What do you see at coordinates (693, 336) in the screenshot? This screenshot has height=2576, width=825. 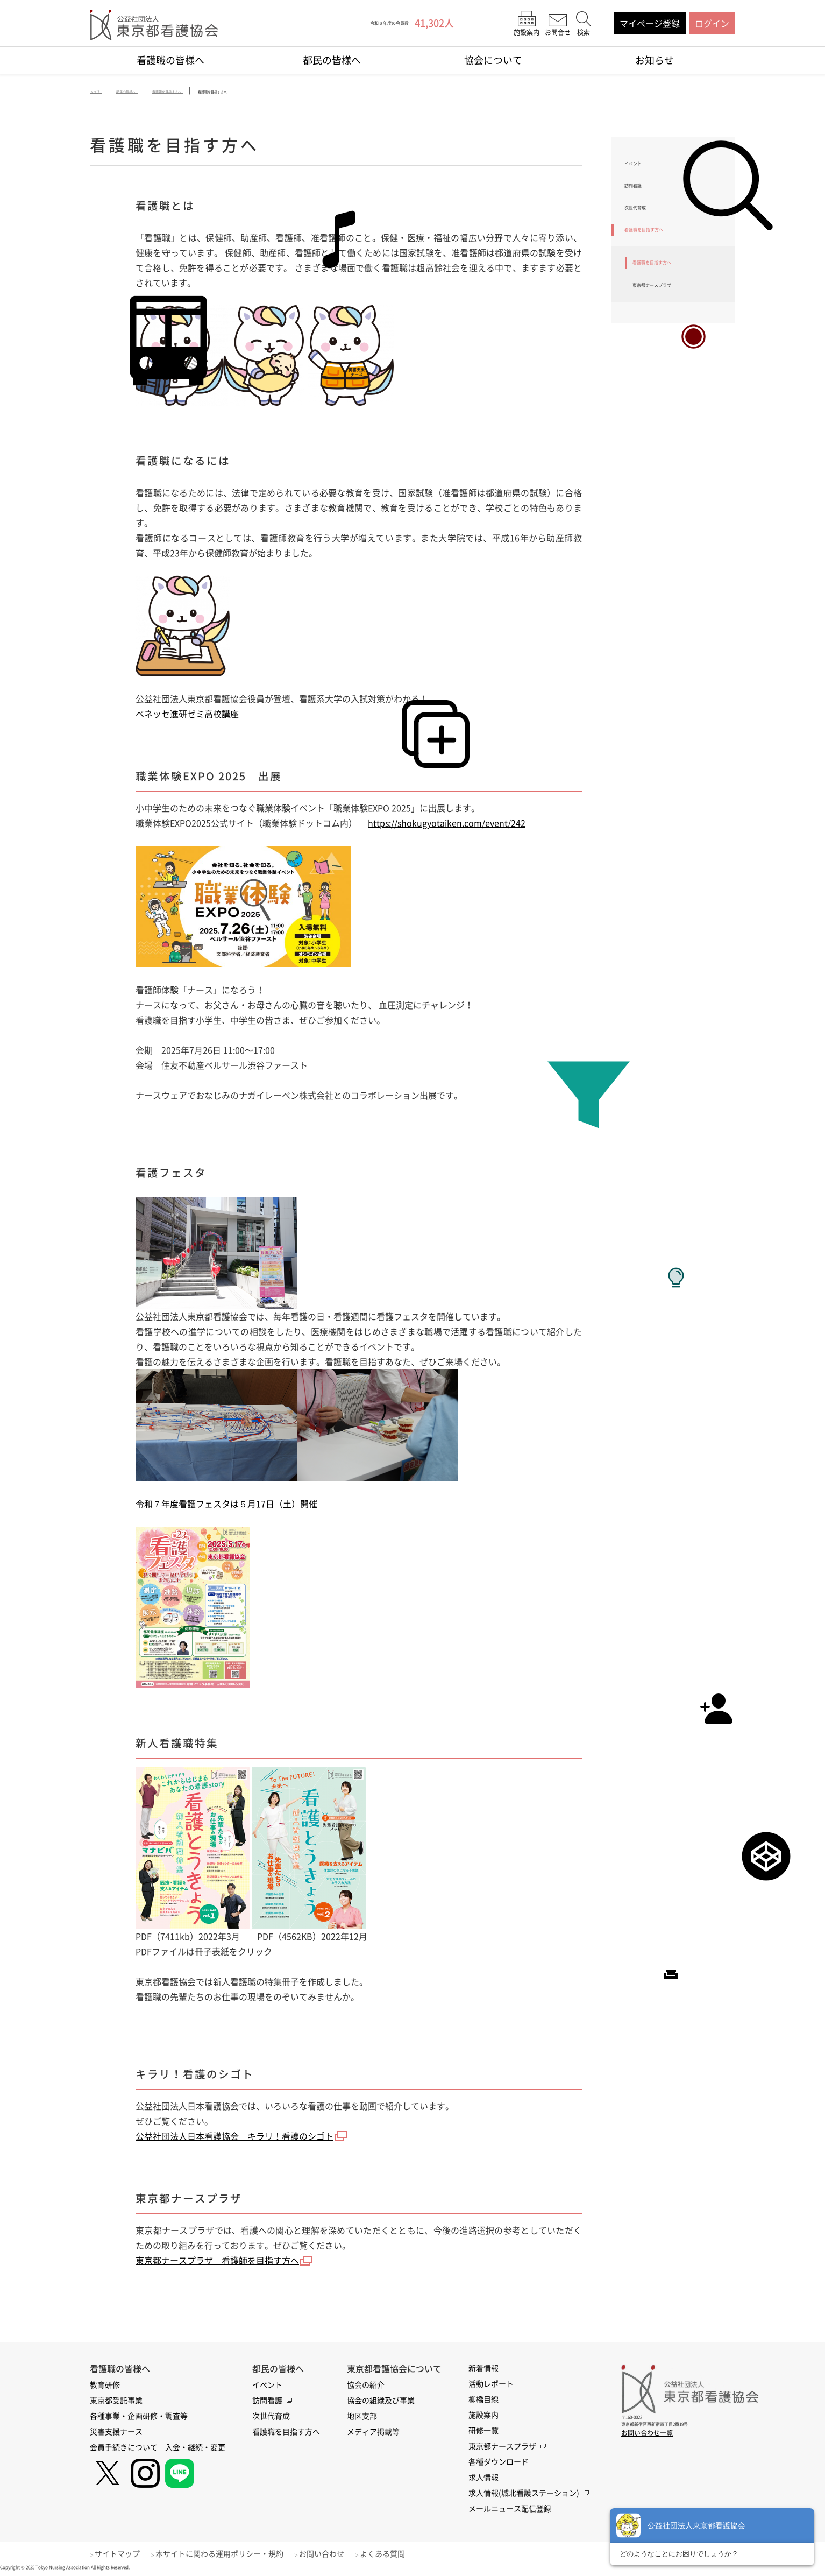 I see `indicates a selected radio button option` at bounding box center [693, 336].